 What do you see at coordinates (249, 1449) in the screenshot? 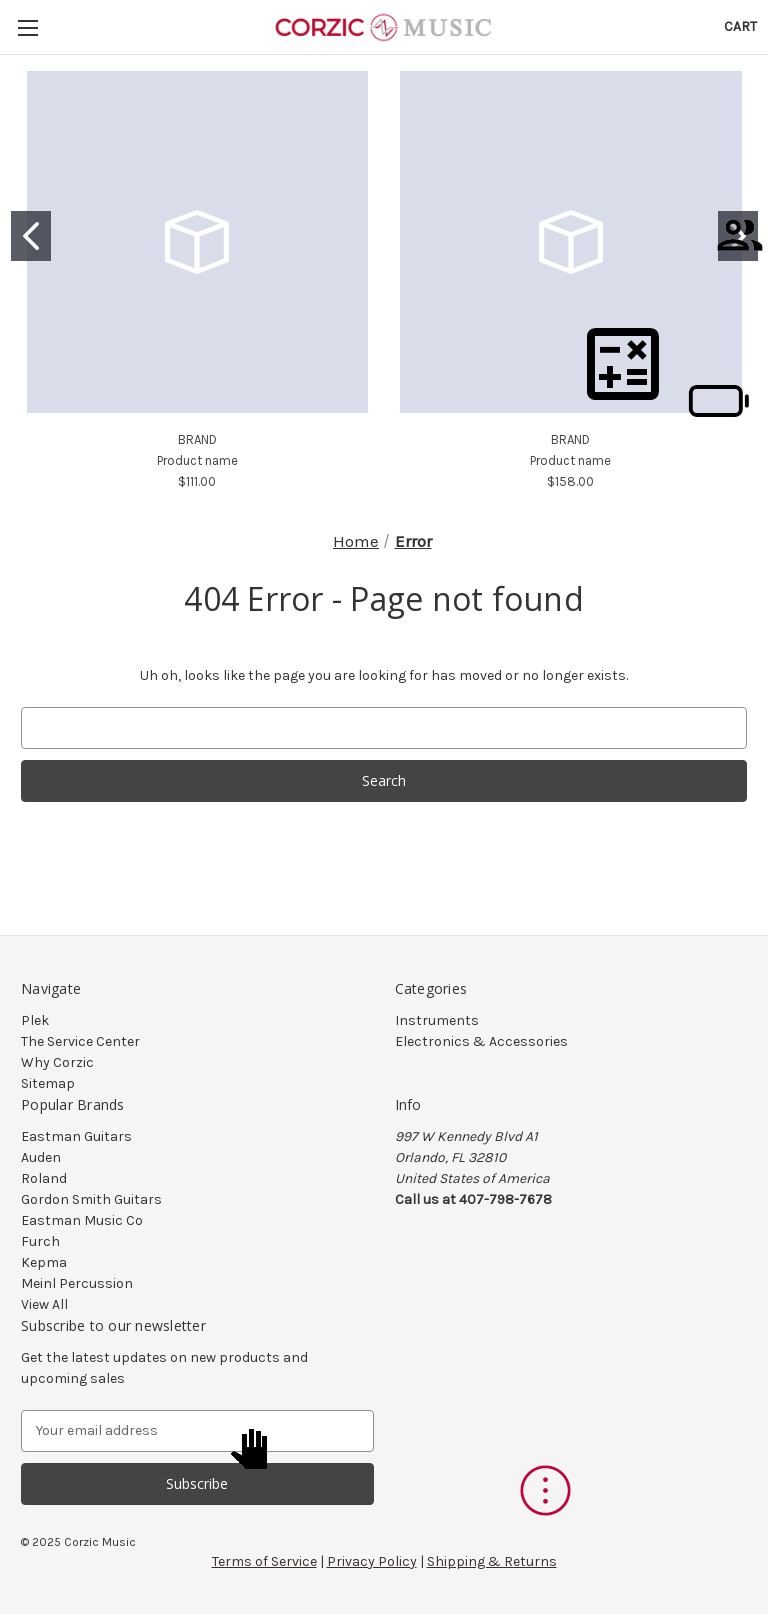
I see `stop or pause an action` at bounding box center [249, 1449].